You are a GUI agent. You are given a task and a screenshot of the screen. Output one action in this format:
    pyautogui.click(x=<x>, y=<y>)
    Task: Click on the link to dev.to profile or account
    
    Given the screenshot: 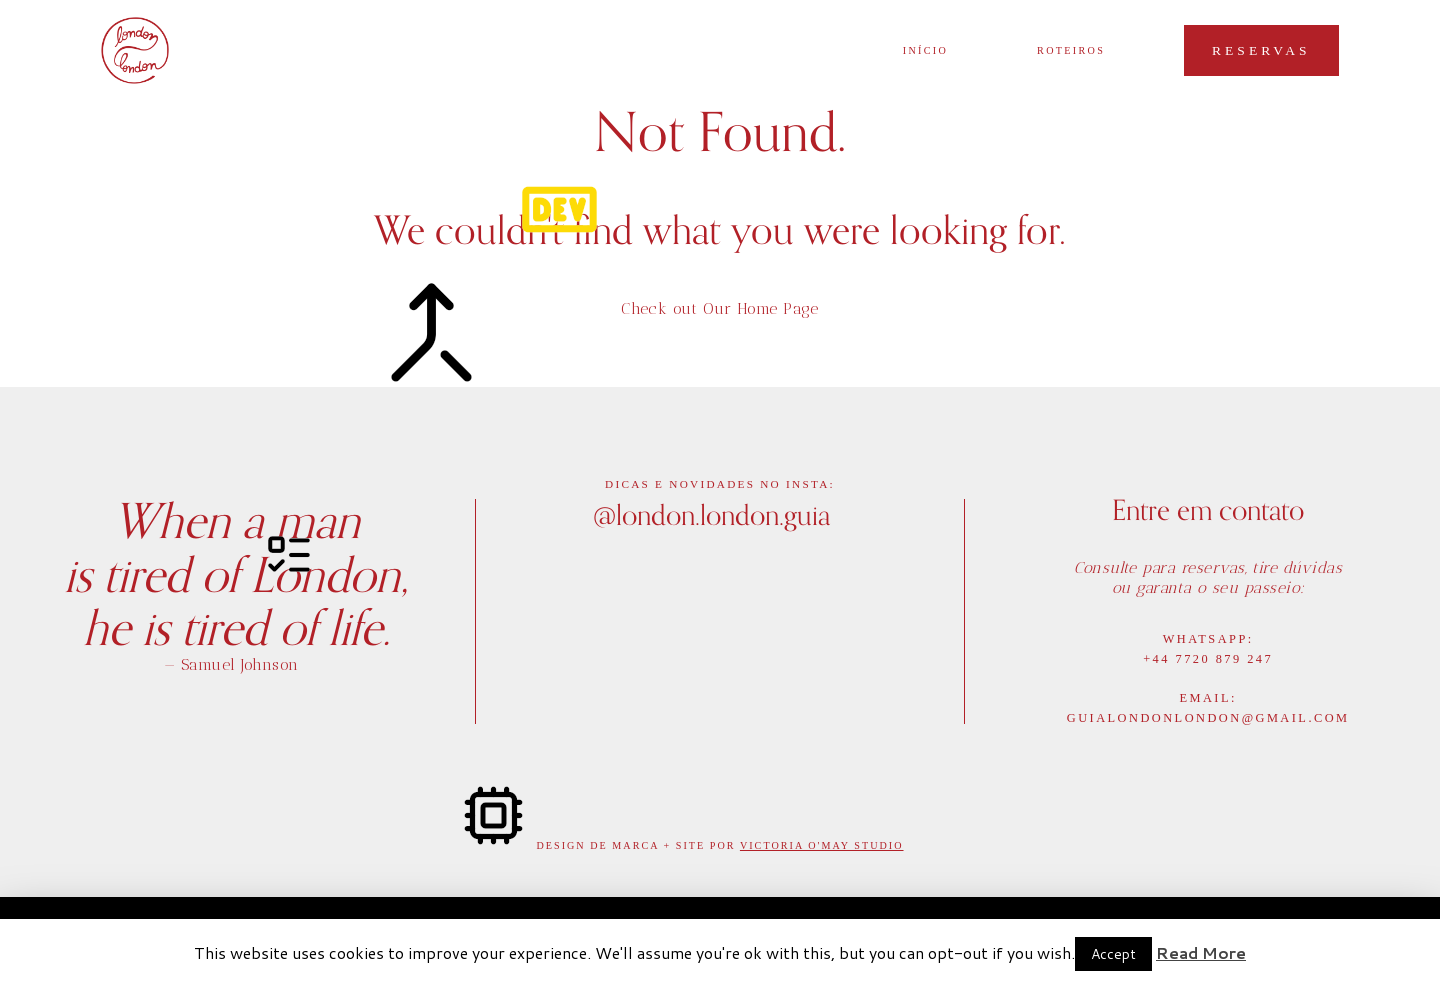 What is the action you would take?
    pyautogui.click(x=559, y=209)
    